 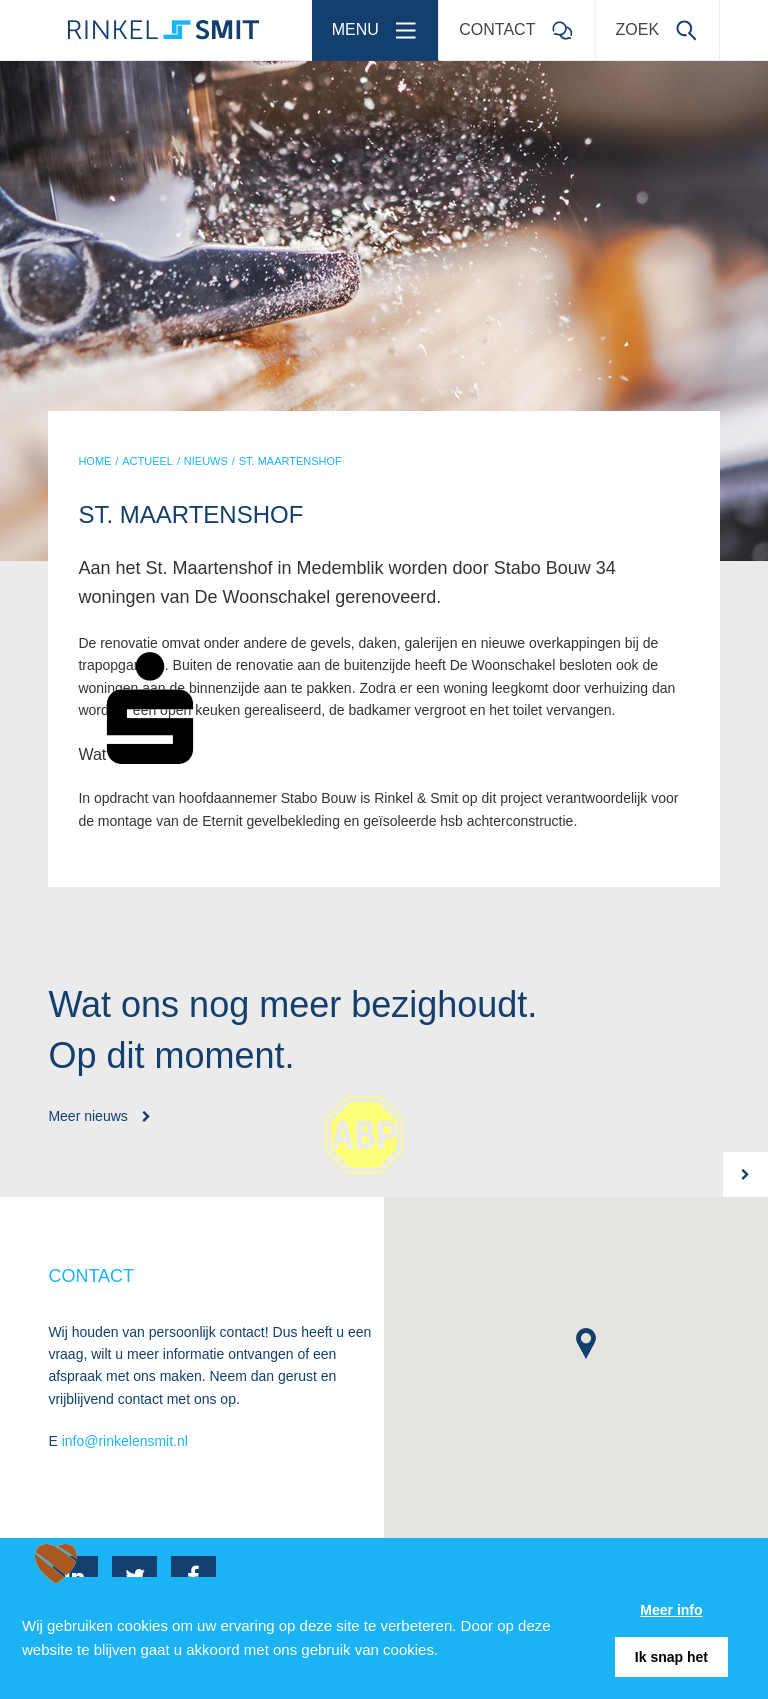 What do you see at coordinates (56, 1564) in the screenshot?
I see `open the Southwest Airlines app` at bounding box center [56, 1564].